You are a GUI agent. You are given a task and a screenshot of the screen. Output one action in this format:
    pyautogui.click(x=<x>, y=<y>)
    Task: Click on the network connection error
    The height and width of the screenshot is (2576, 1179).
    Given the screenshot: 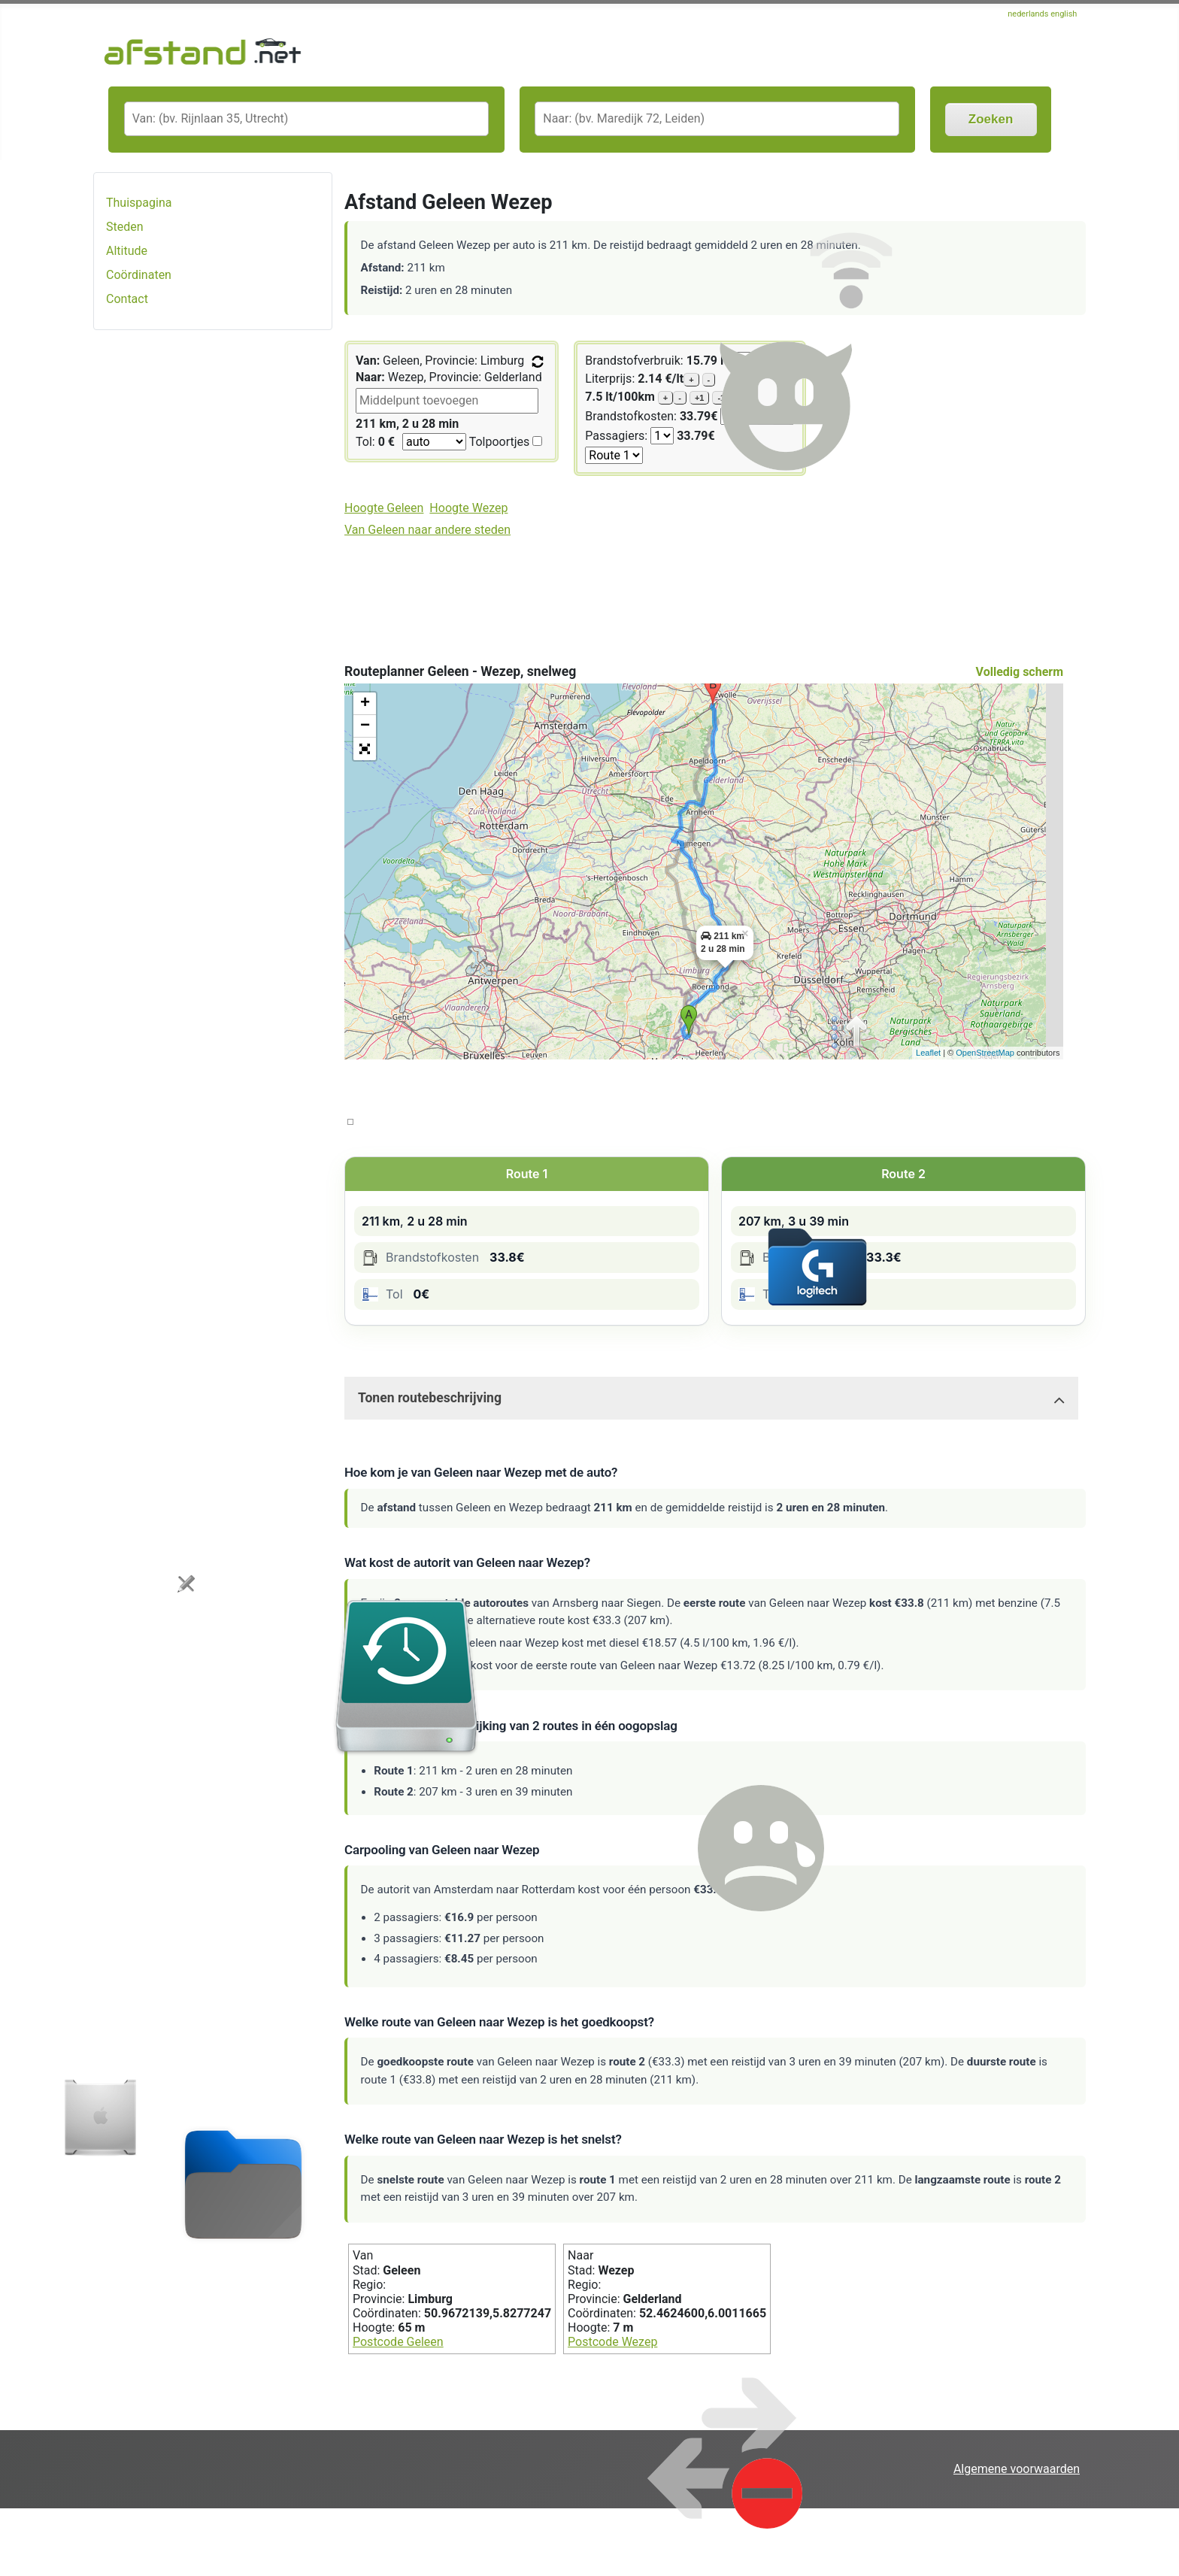 What is the action you would take?
    pyautogui.click(x=722, y=2448)
    